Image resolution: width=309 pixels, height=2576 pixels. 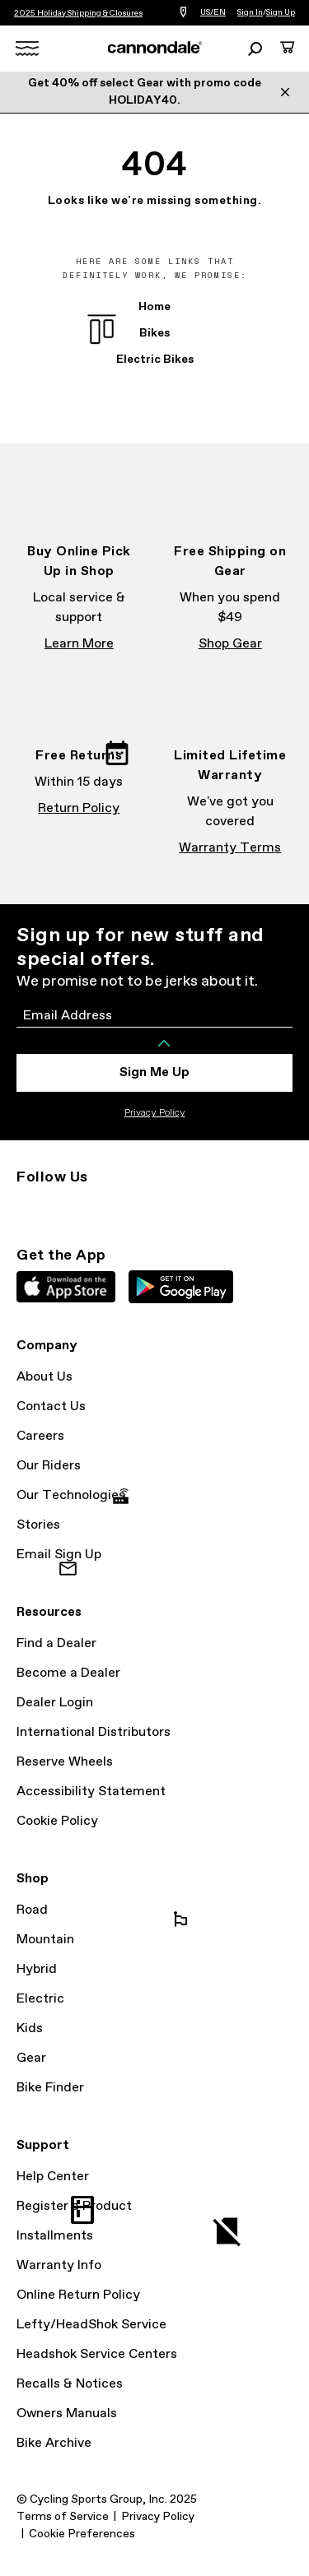 What do you see at coordinates (180, 1919) in the screenshot?
I see `access flag emoji options` at bounding box center [180, 1919].